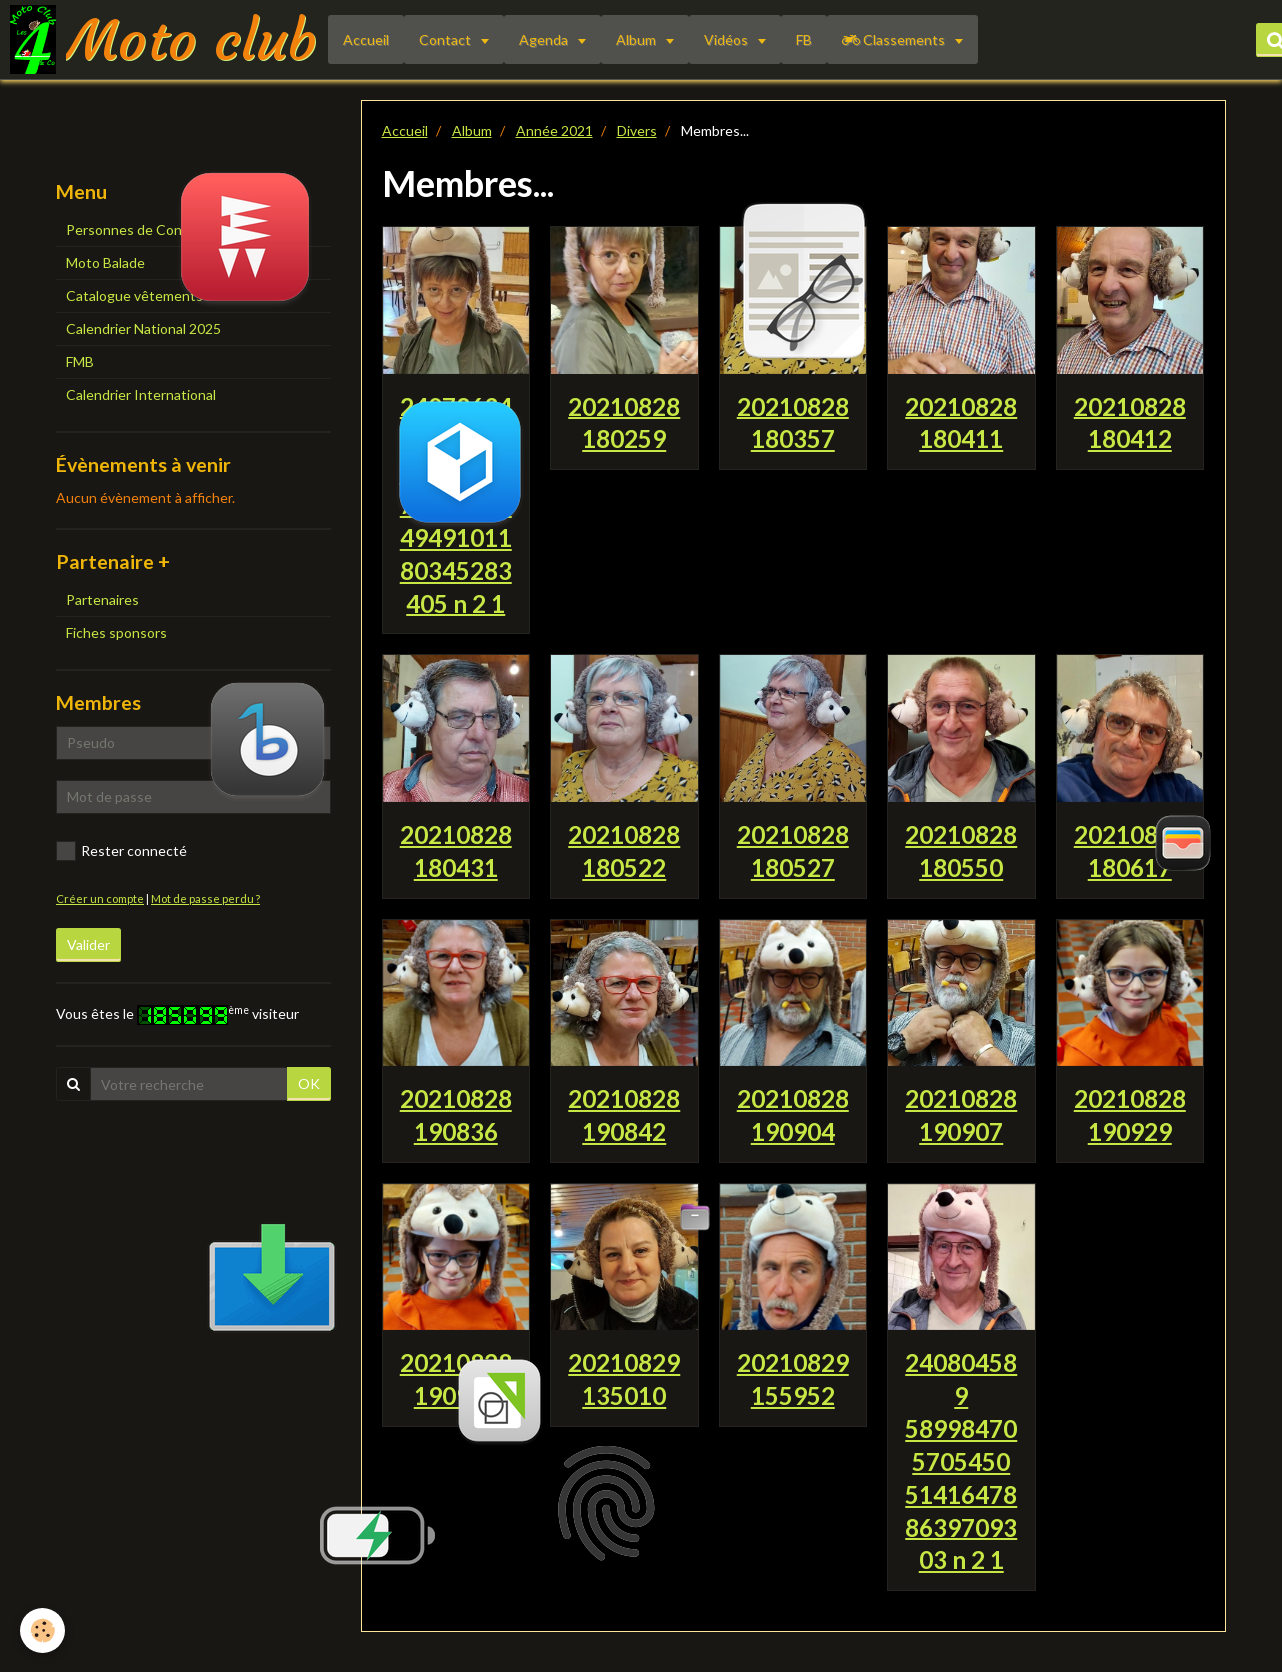 Image resolution: width=1282 pixels, height=1672 pixels. I want to click on open persepolis download manager, so click(245, 237).